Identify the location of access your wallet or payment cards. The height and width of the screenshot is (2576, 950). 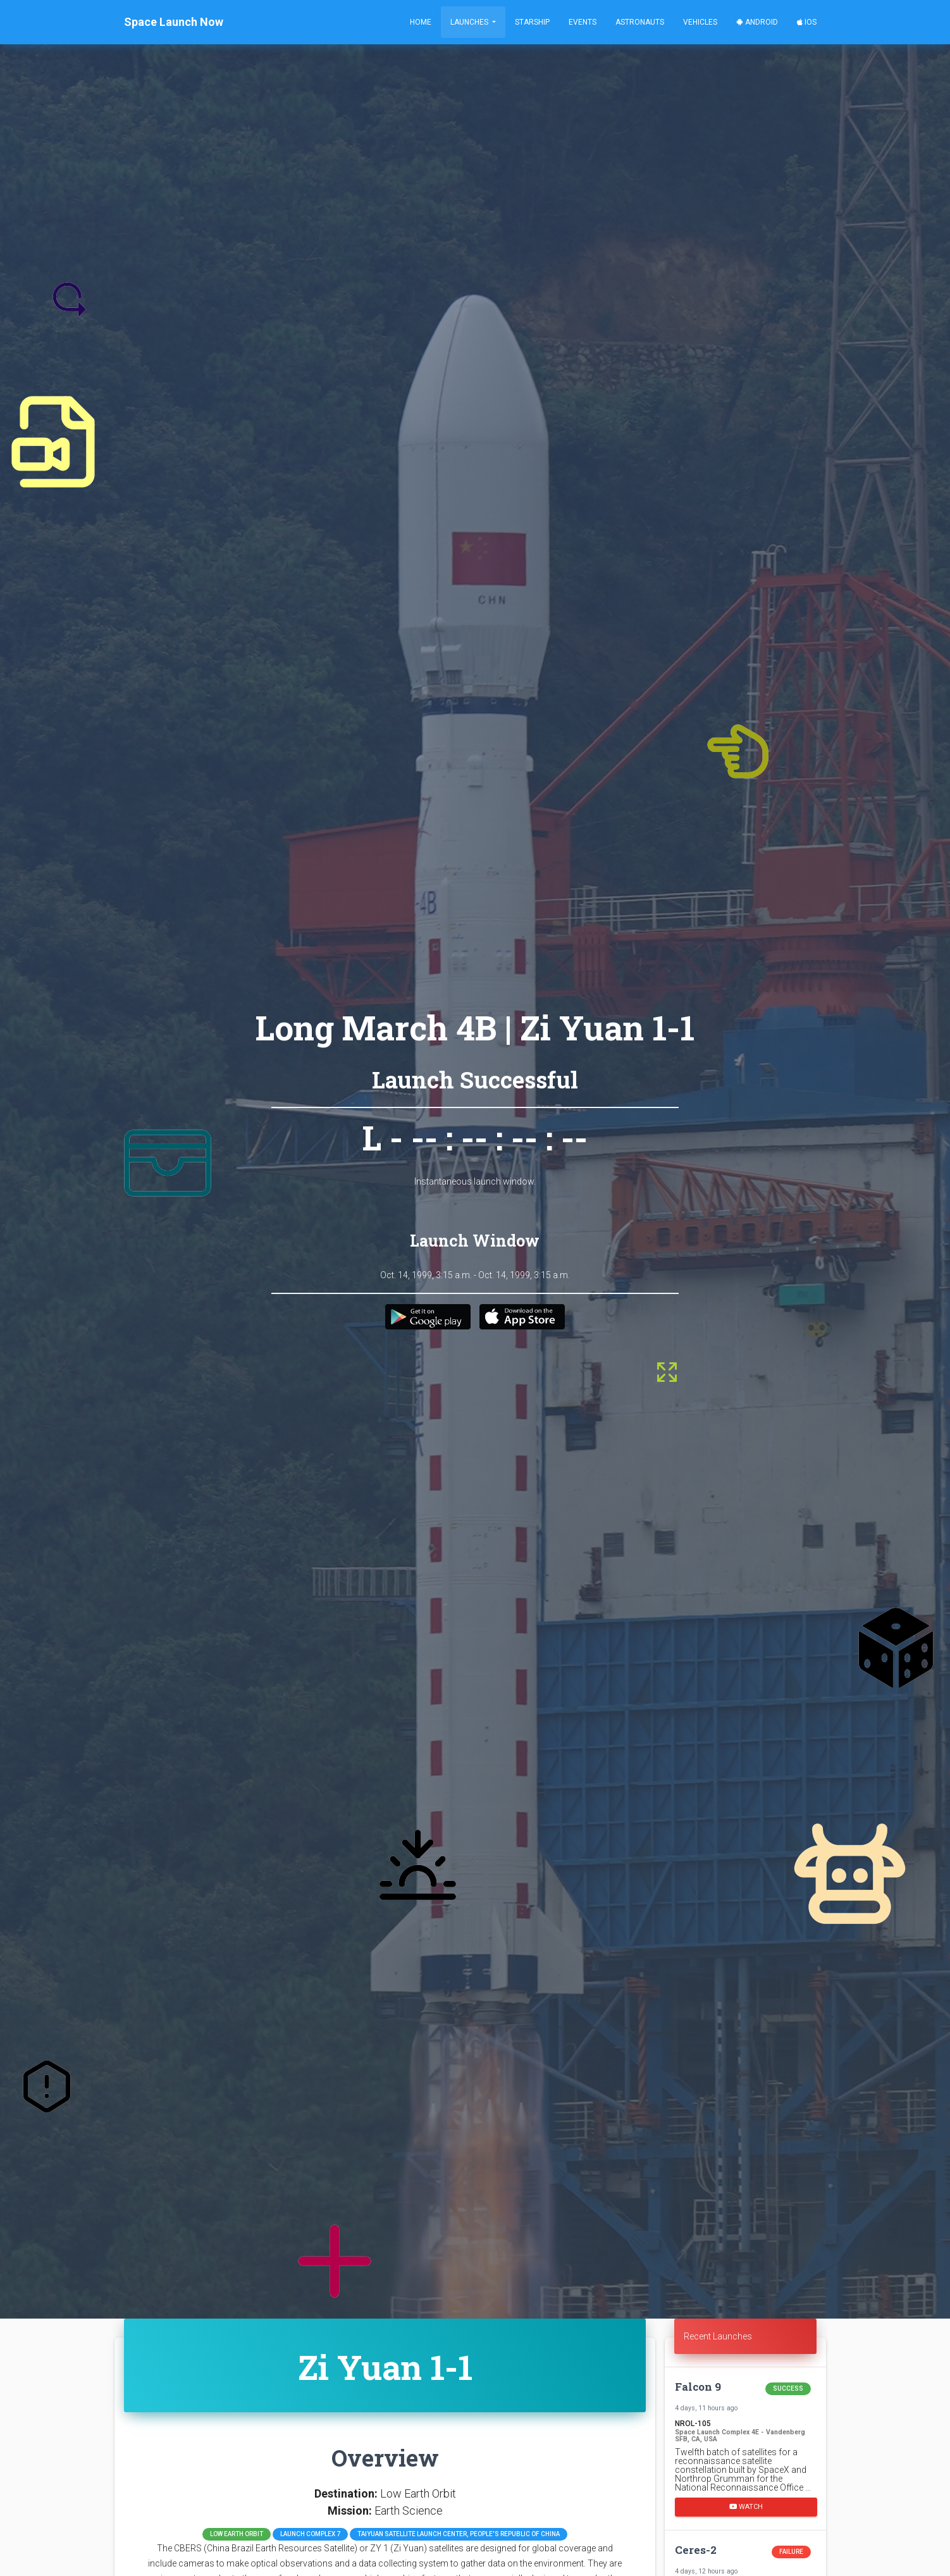
(168, 1163).